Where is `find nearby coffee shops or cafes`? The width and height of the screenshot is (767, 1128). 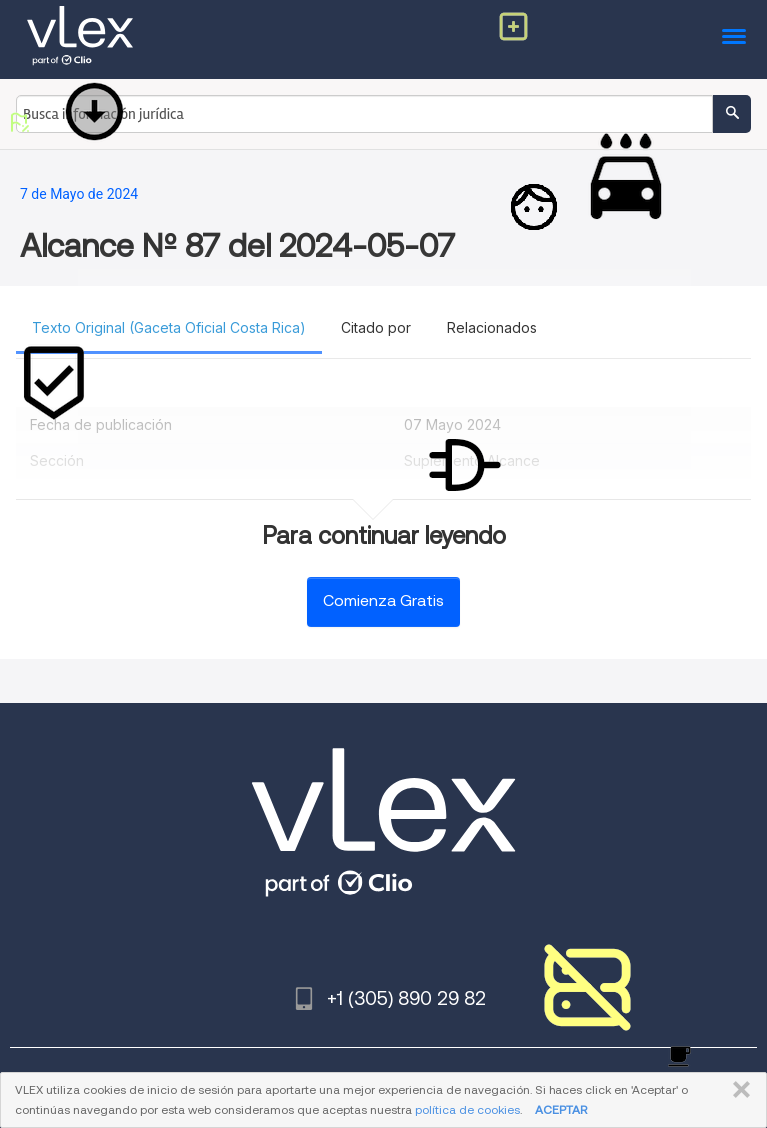
find nearby coffee shops or cafes is located at coordinates (679, 1056).